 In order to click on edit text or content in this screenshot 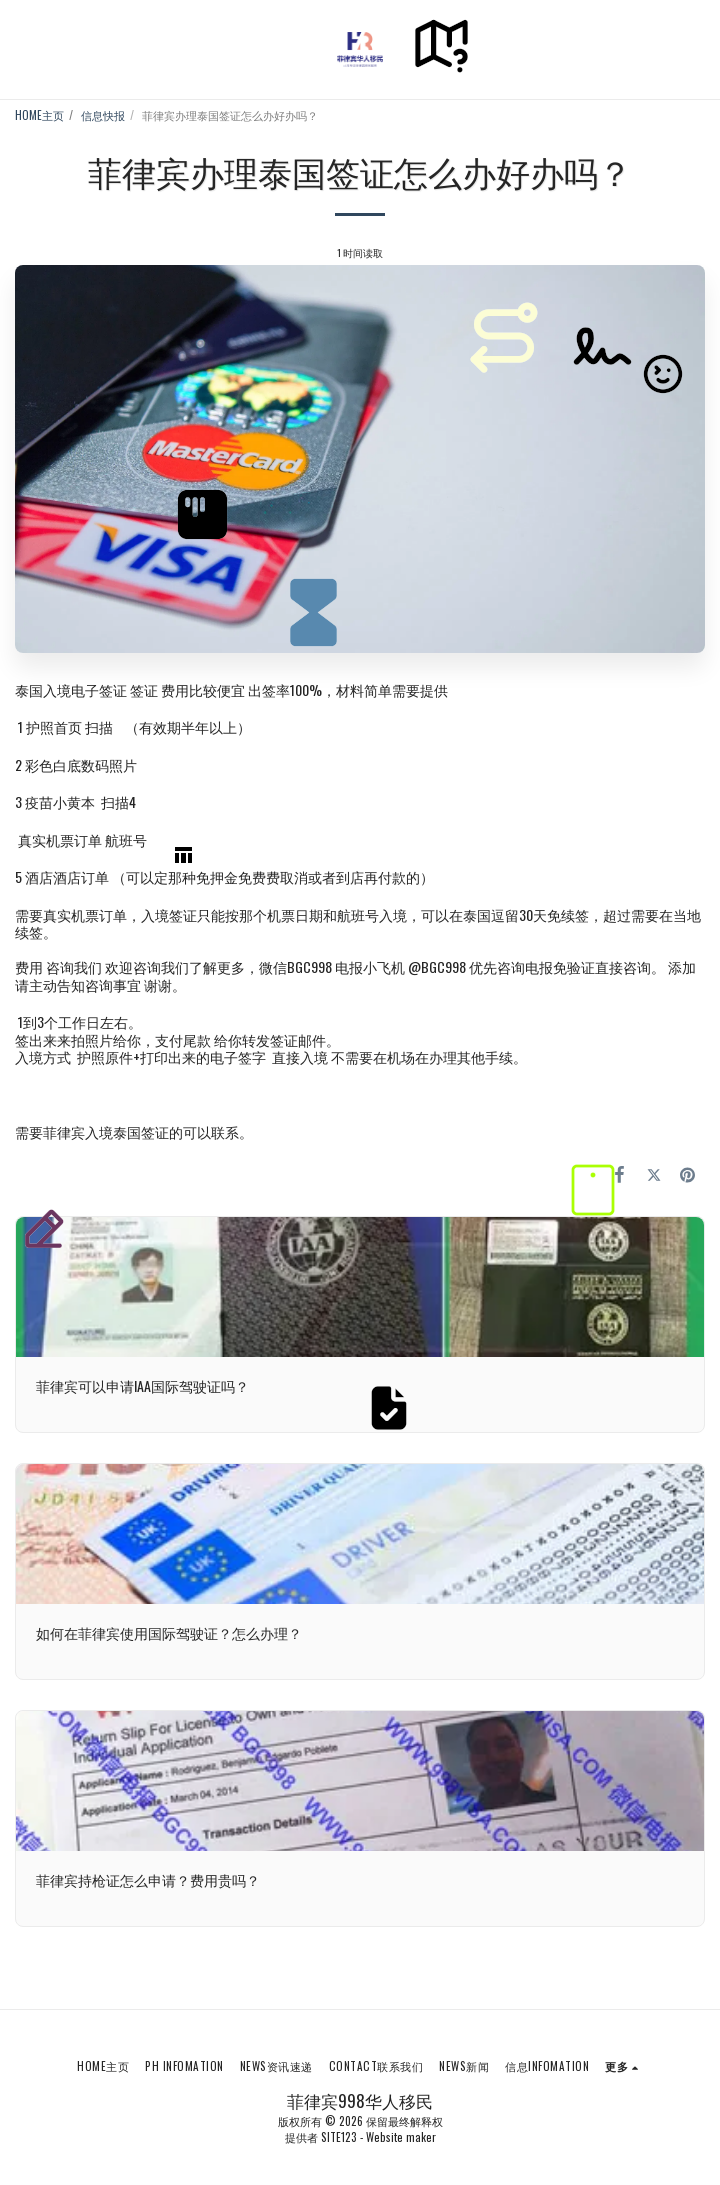, I will do `click(43, 1229)`.